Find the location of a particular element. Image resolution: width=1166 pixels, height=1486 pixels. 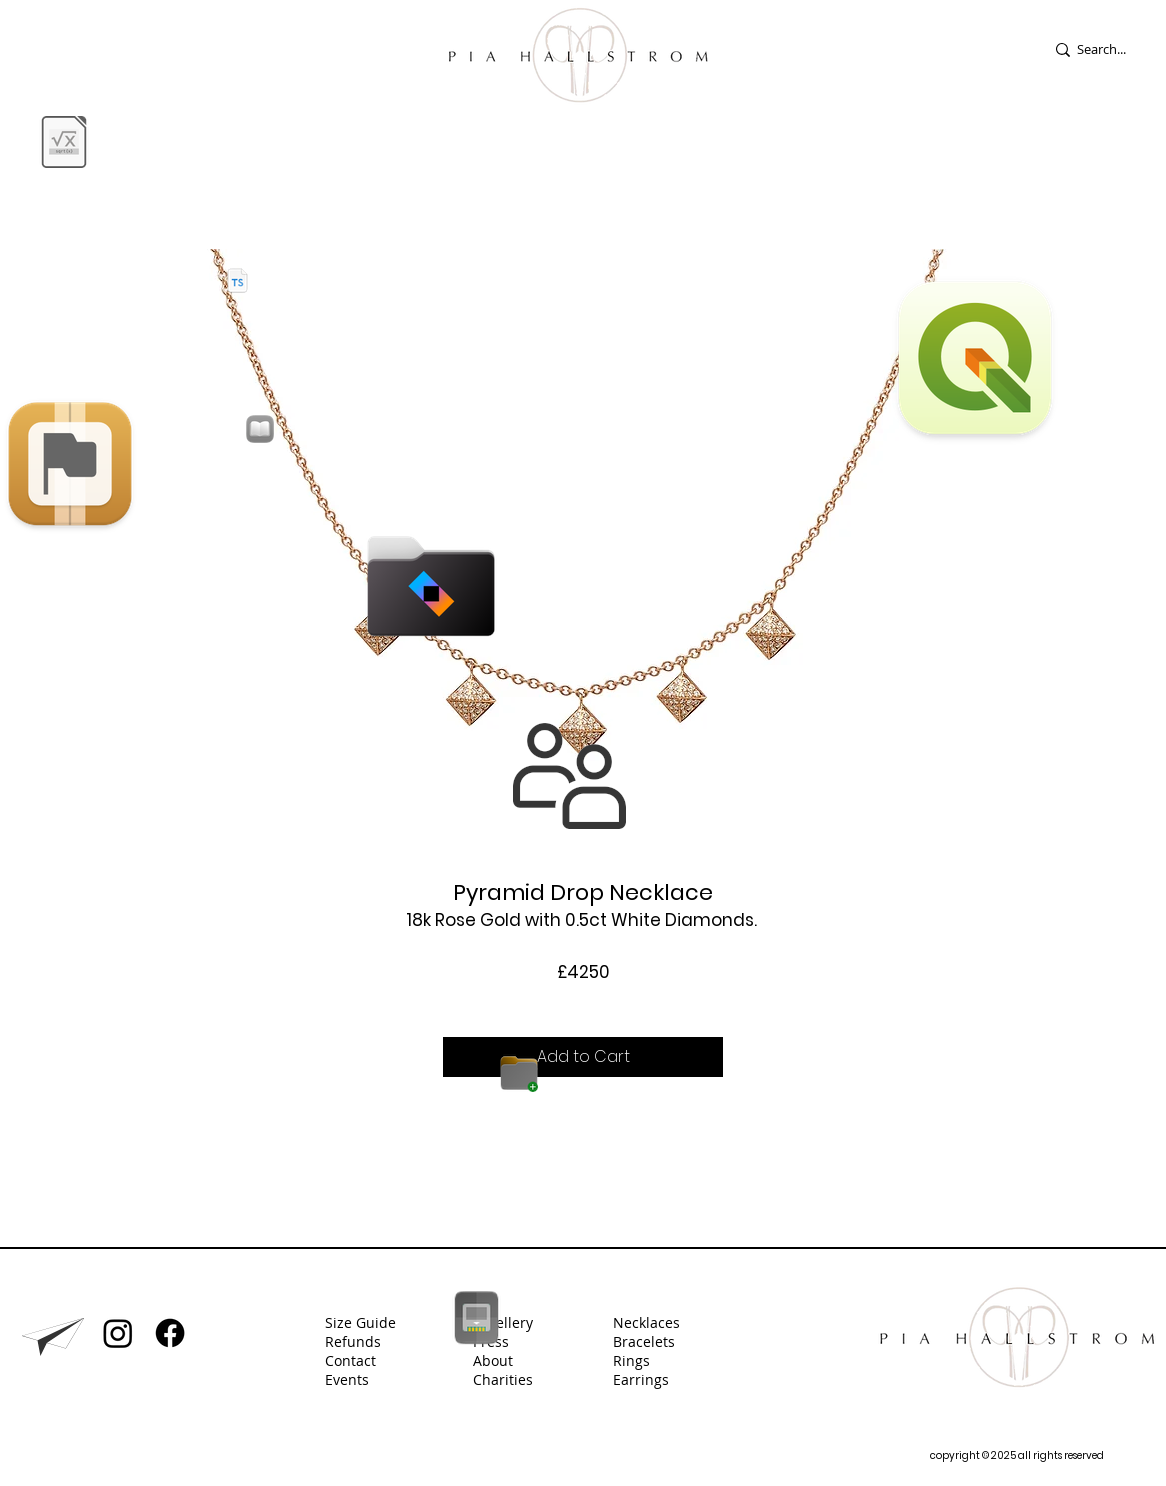

access user account settings is located at coordinates (569, 772).